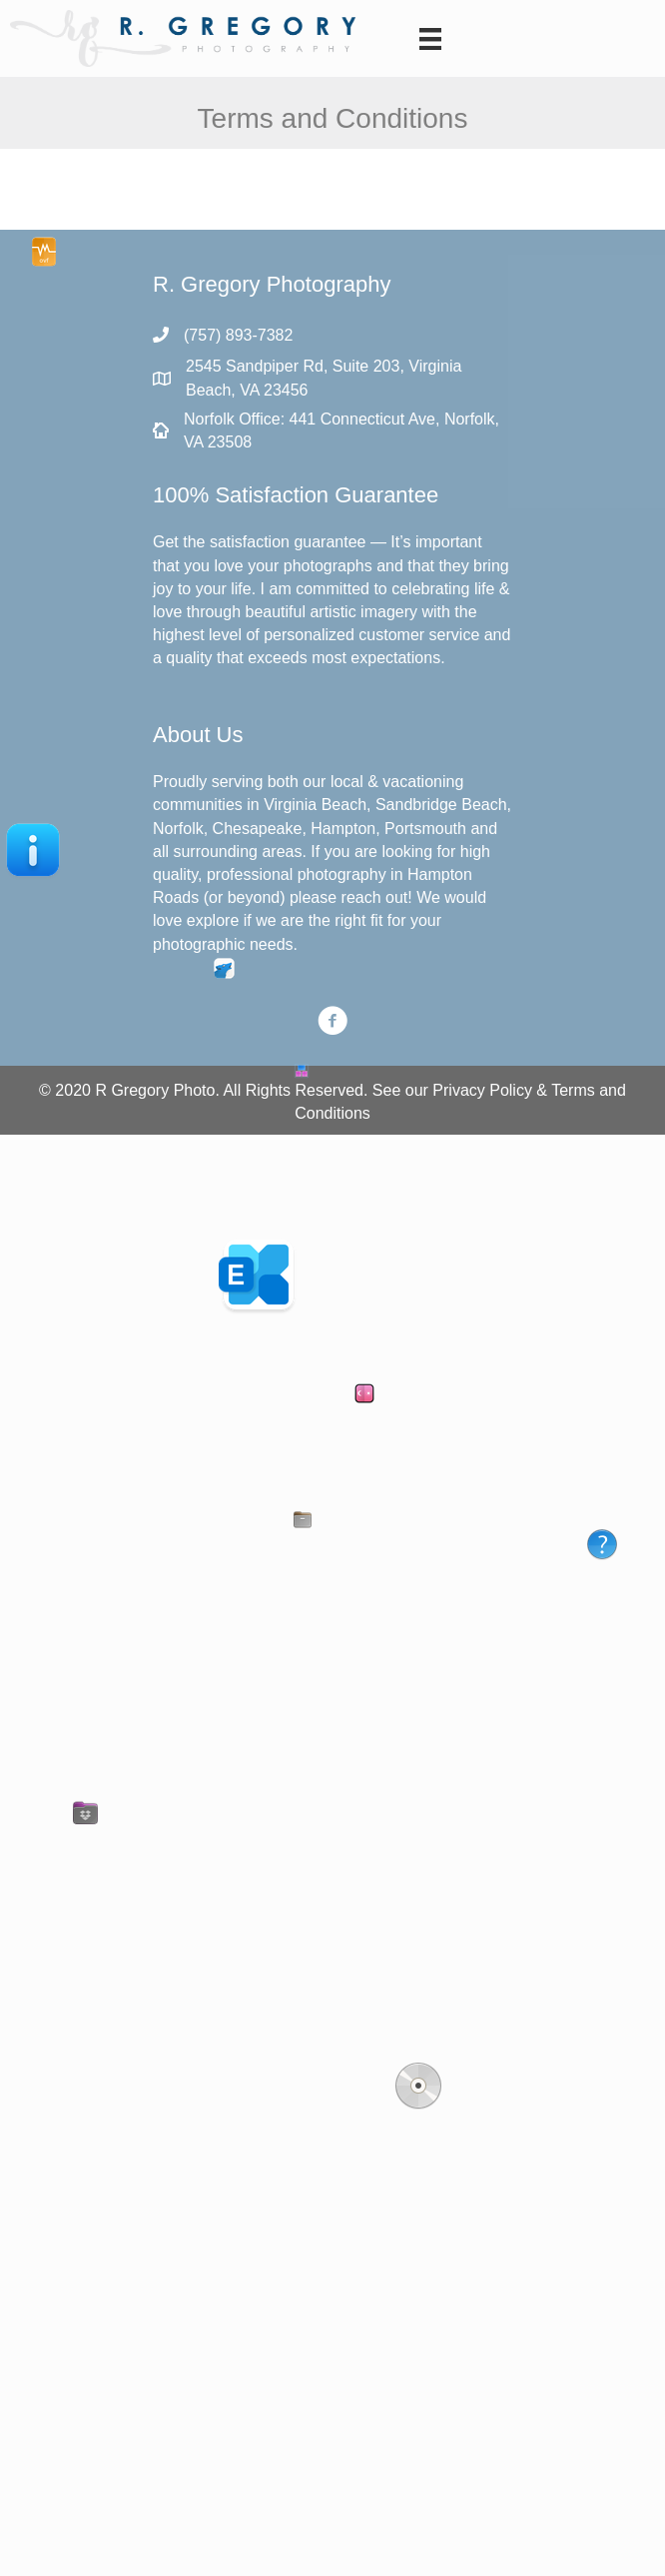 The height and width of the screenshot is (2576, 665). Describe the element at coordinates (224, 968) in the screenshot. I see `open amarok music player` at that location.